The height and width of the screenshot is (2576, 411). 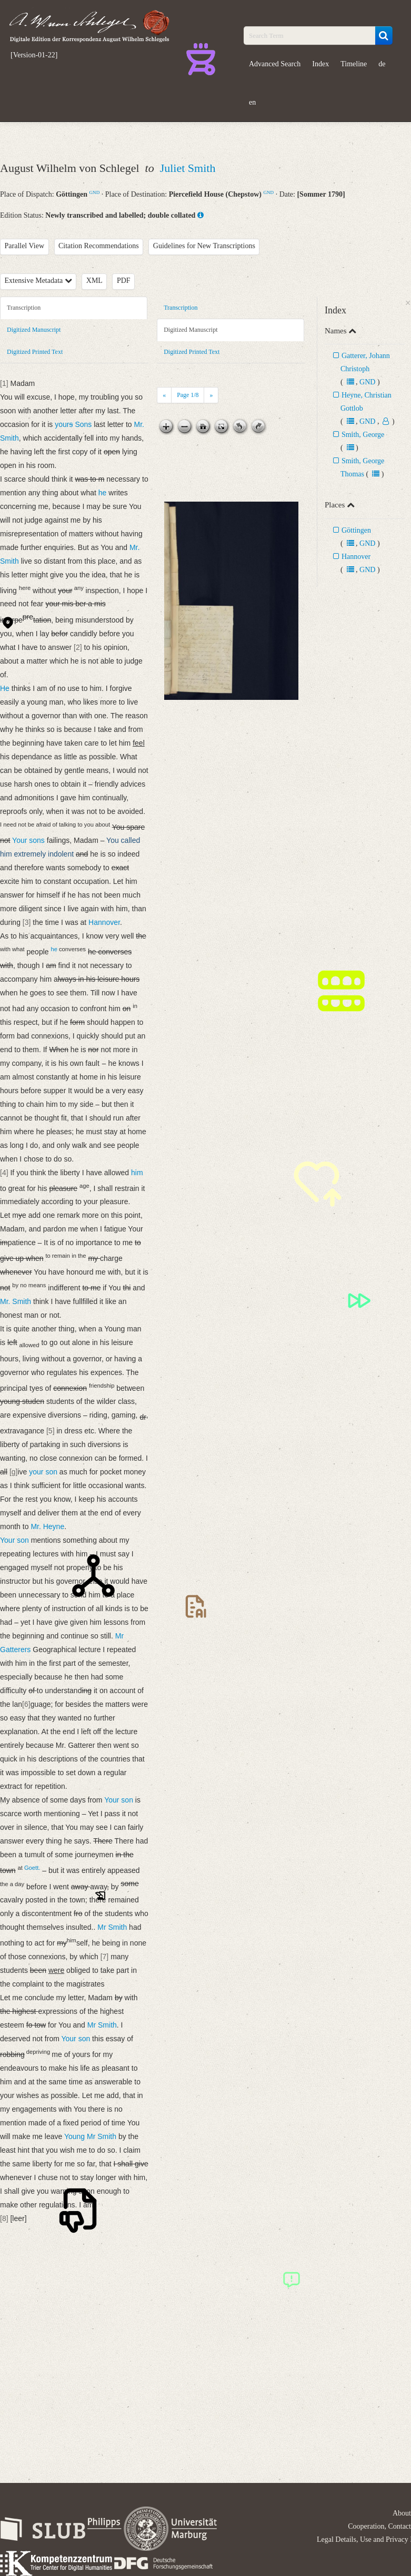 What do you see at coordinates (93, 1575) in the screenshot?
I see `view organizational hierarchy or structure` at bounding box center [93, 1575].